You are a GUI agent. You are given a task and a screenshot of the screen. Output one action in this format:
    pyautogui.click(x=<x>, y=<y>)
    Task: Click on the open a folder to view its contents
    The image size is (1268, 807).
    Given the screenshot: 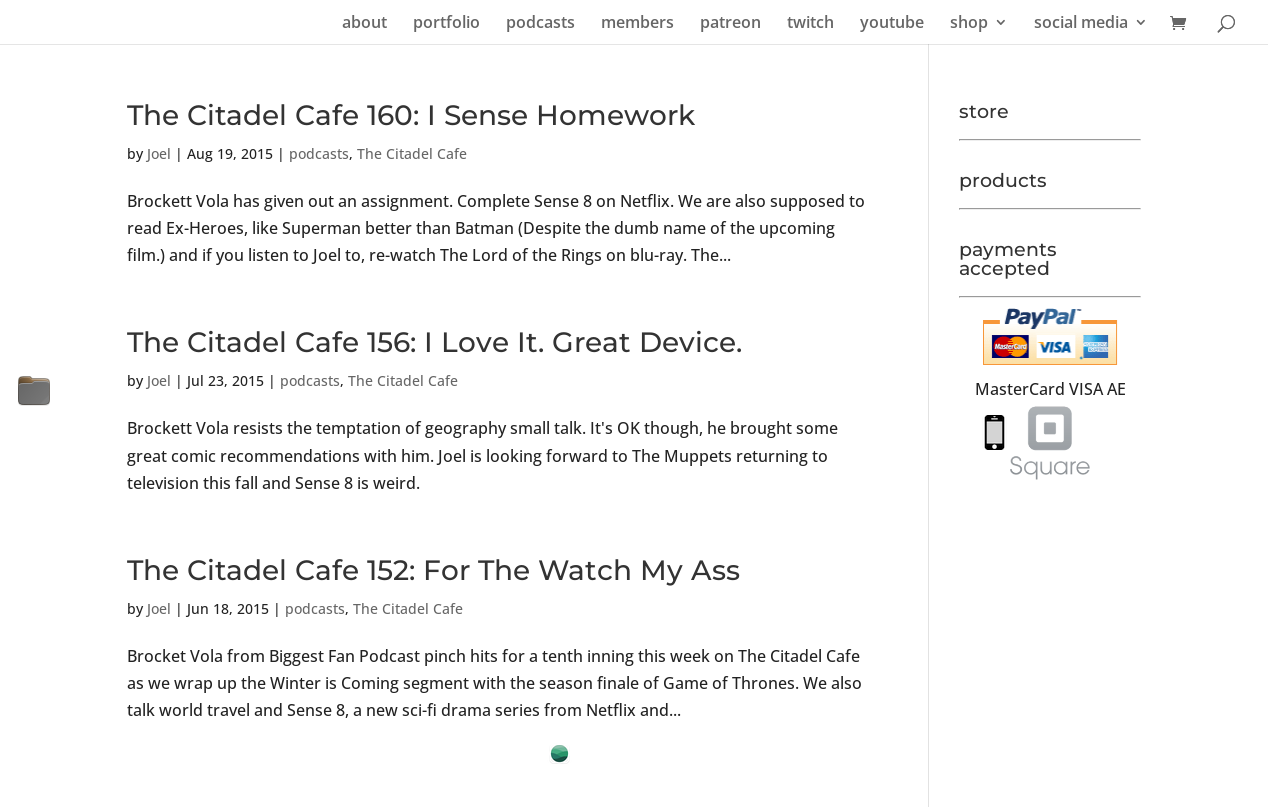 What is the action you would take?
    pyautogui.click(x=34, y=390)
    